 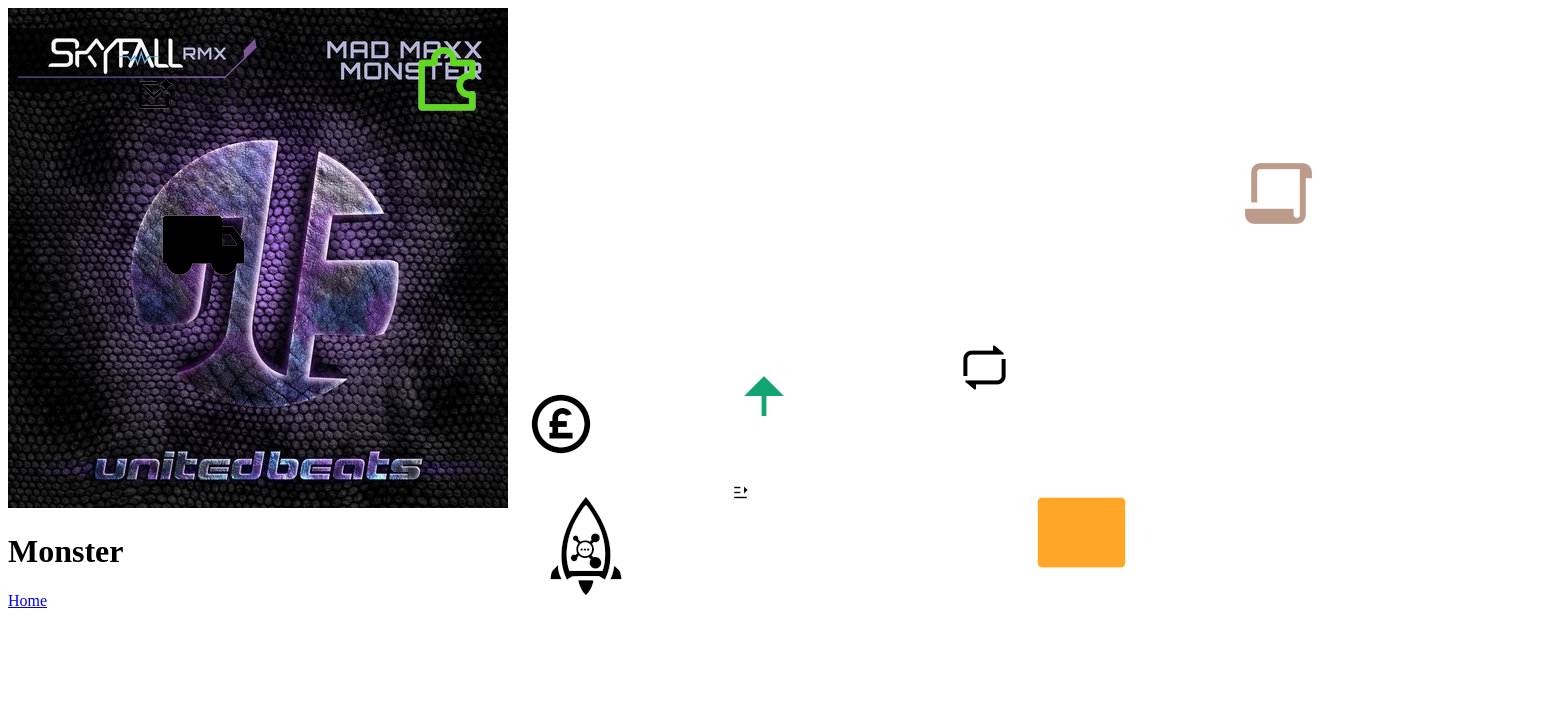 I want to click on track your delivery or shipment, so click(x=203, y=241).